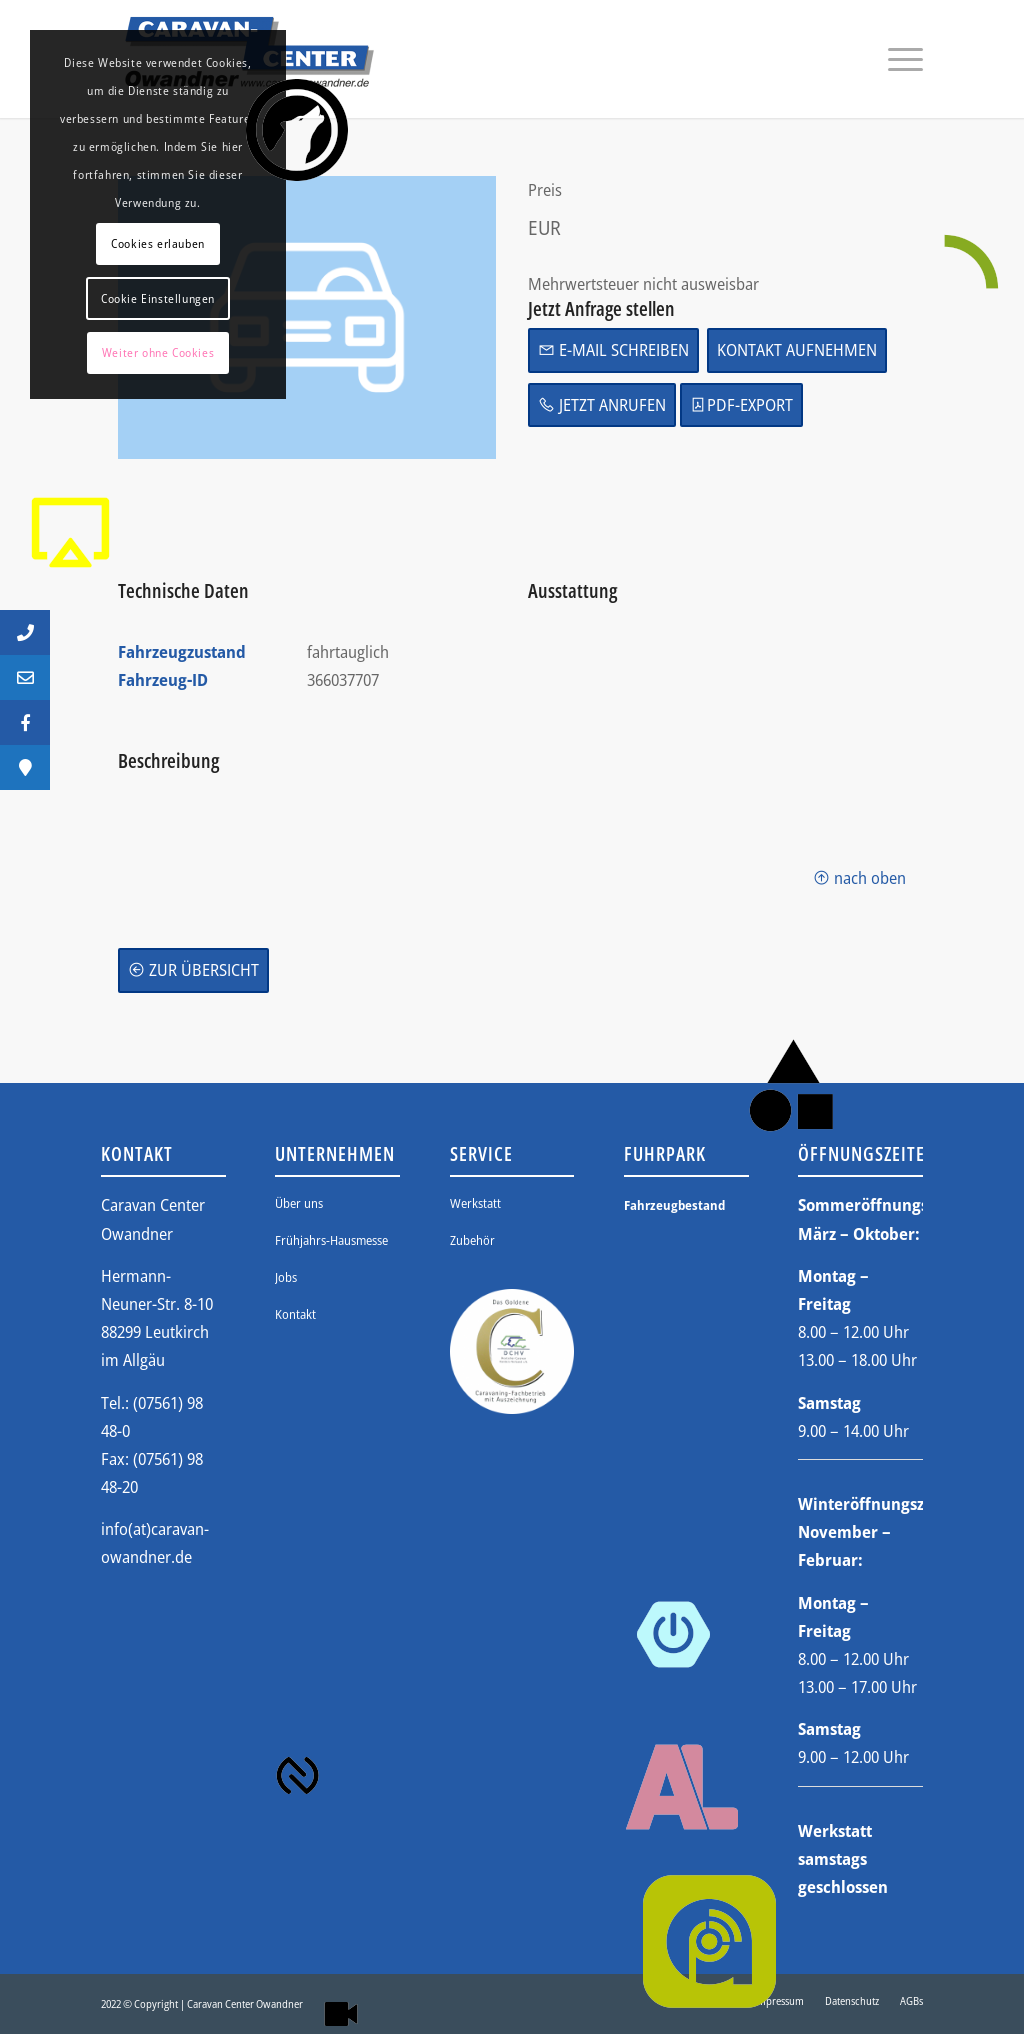 This screenshot has height=2034, width=1024. What do you see at coordinates (341, 2014) in the screenshot?
I see `start video recording` at bounding box center [341, 2014].